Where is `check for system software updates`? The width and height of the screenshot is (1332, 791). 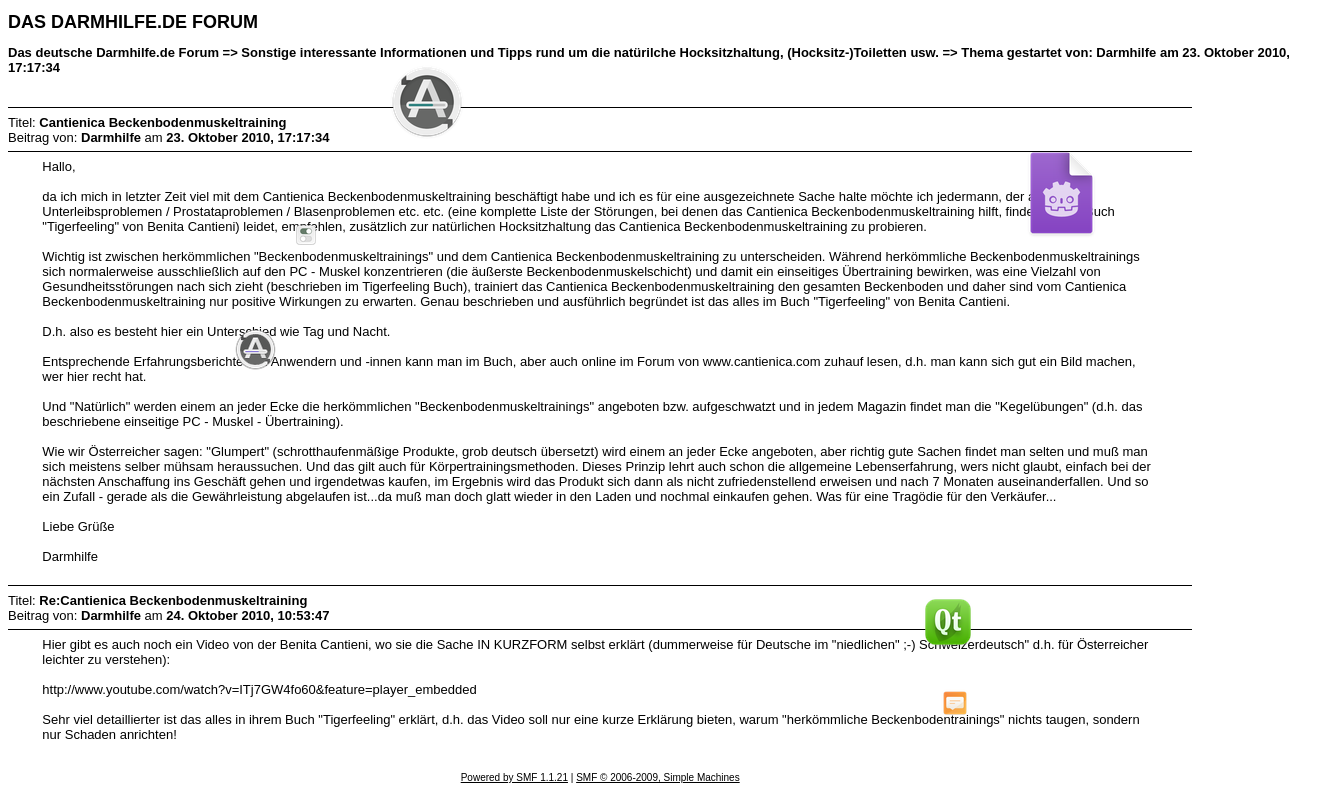
check for system software updates is located at coordinates (255, 349).